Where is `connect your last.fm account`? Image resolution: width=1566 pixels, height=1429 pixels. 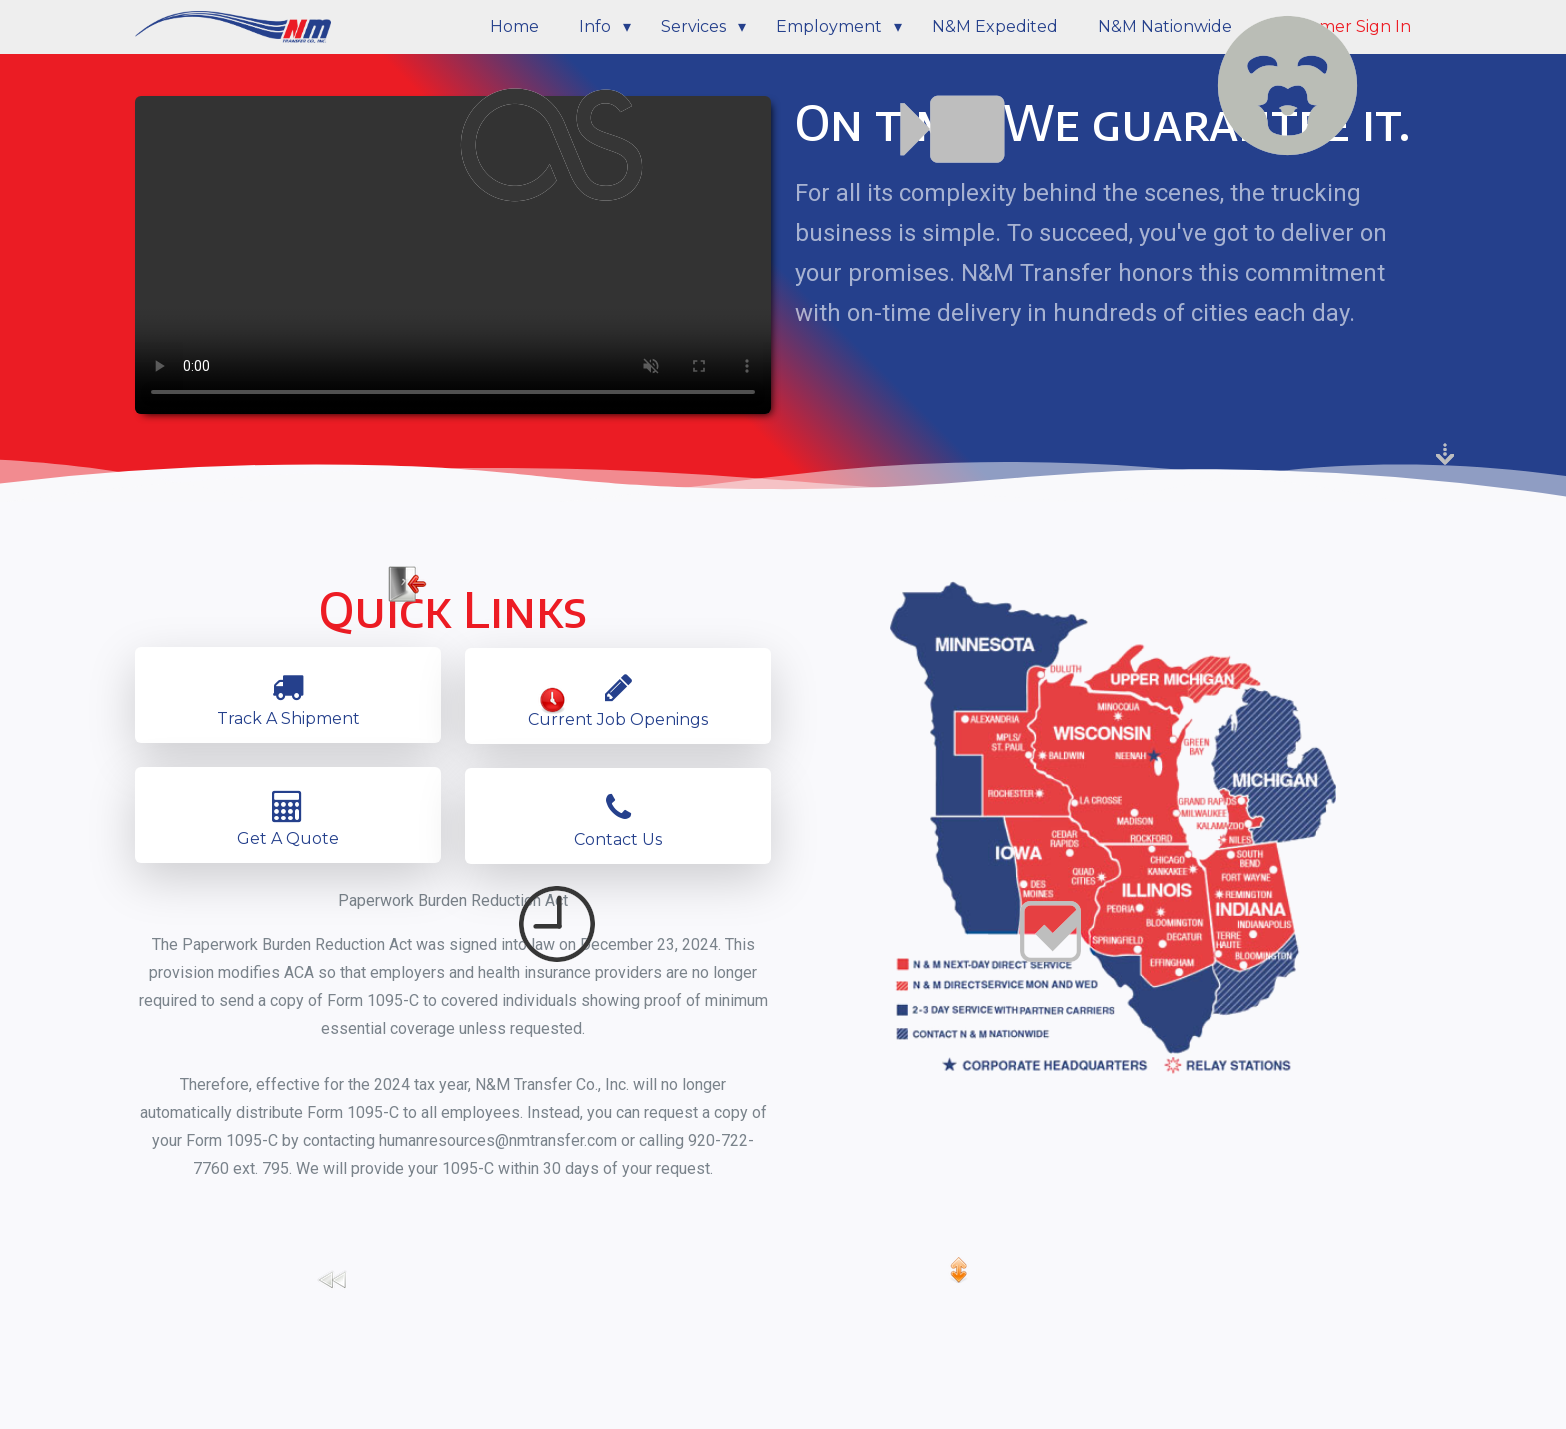 connect your last.fm account is located at coordinates (551, 131).